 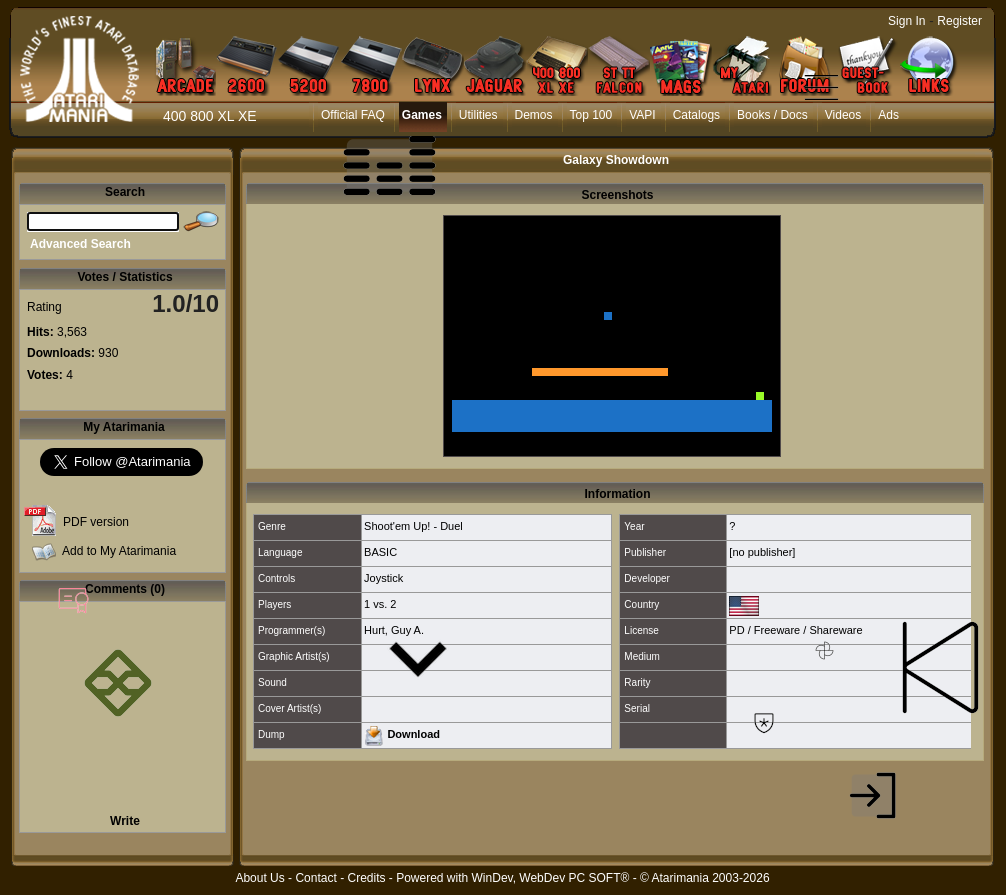 What do you see at coordinates (940, 667) in the screenshot?
I see `skip to previous track` at bounding box center [940, 667].